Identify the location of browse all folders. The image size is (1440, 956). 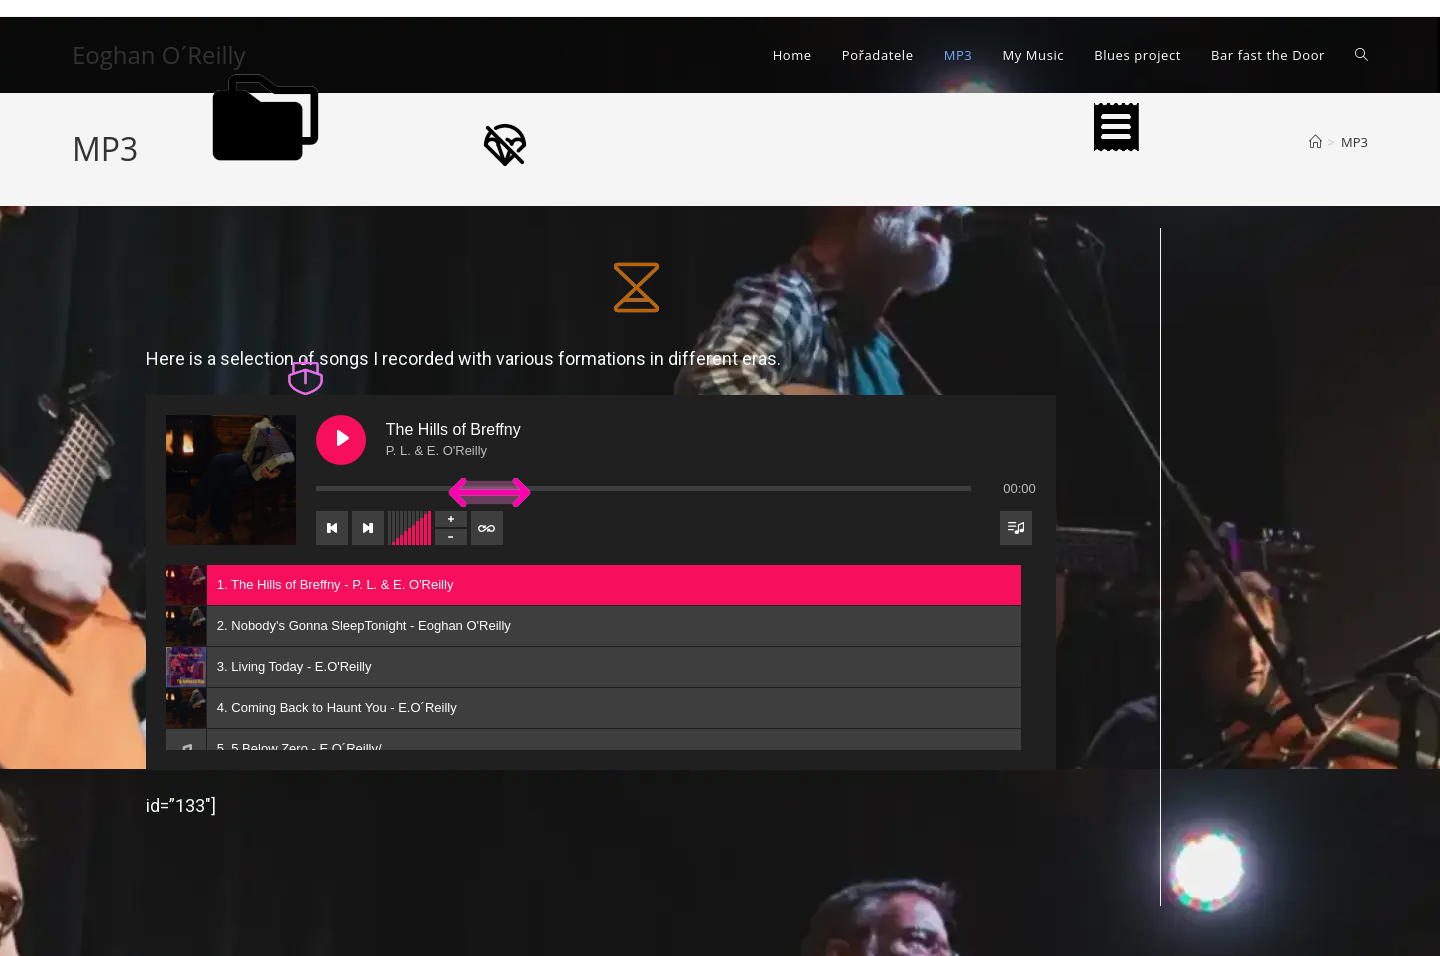
(263, 117).